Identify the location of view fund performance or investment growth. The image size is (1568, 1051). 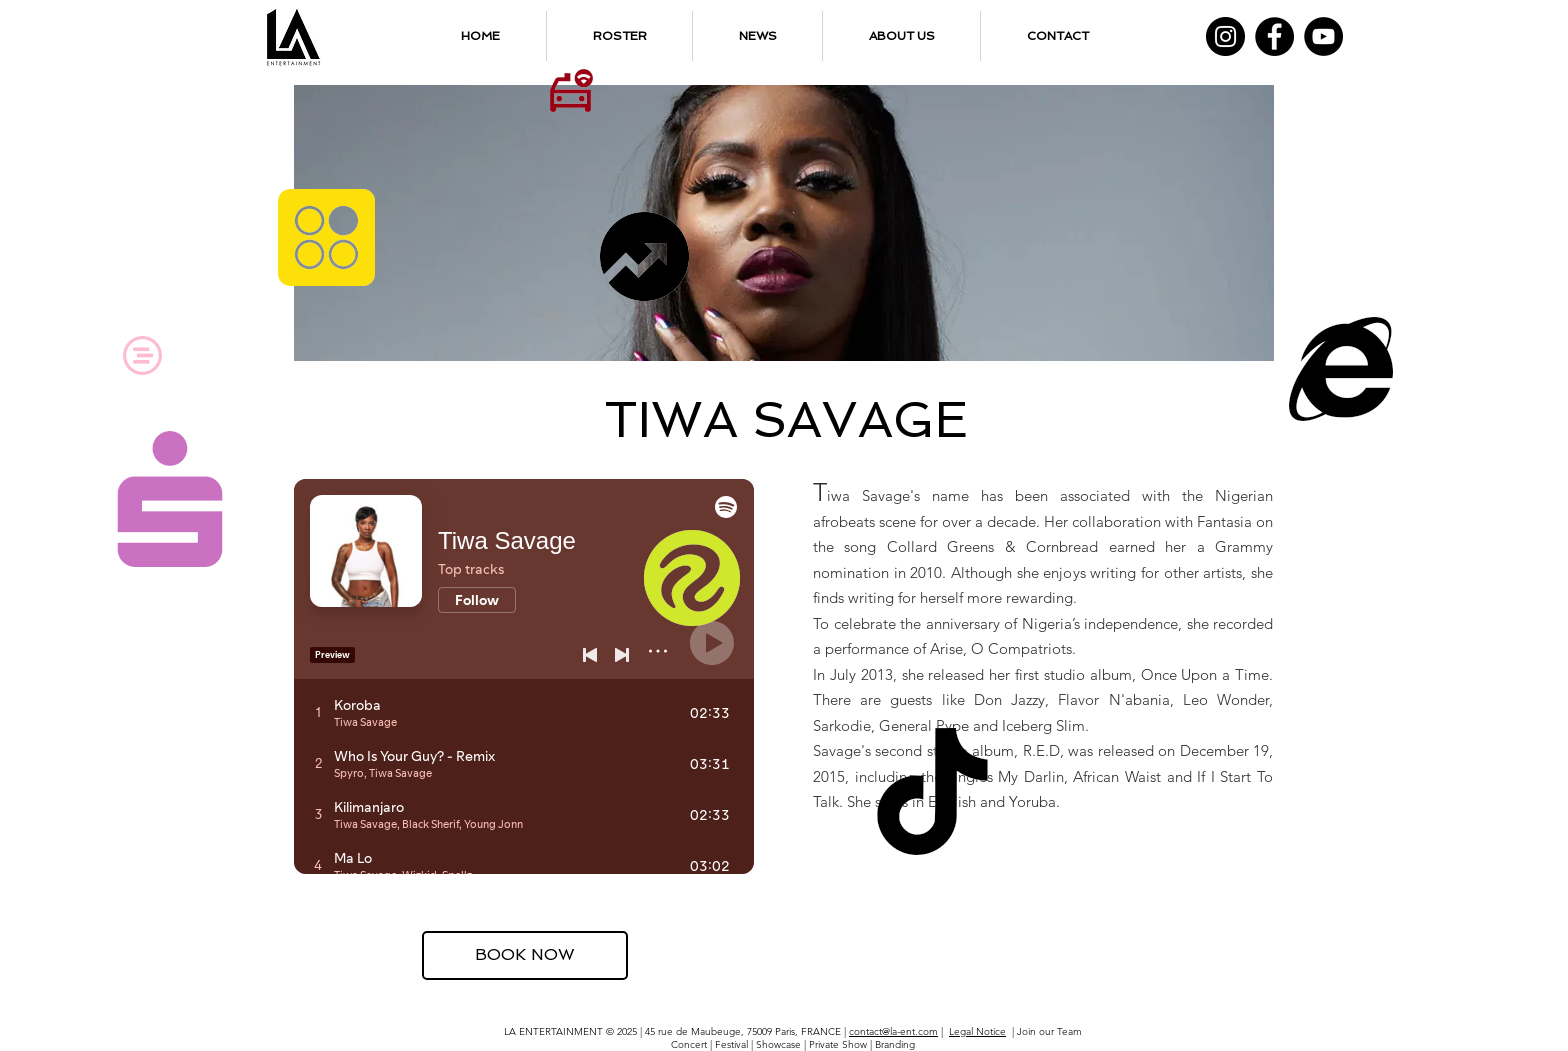
(644, 256).